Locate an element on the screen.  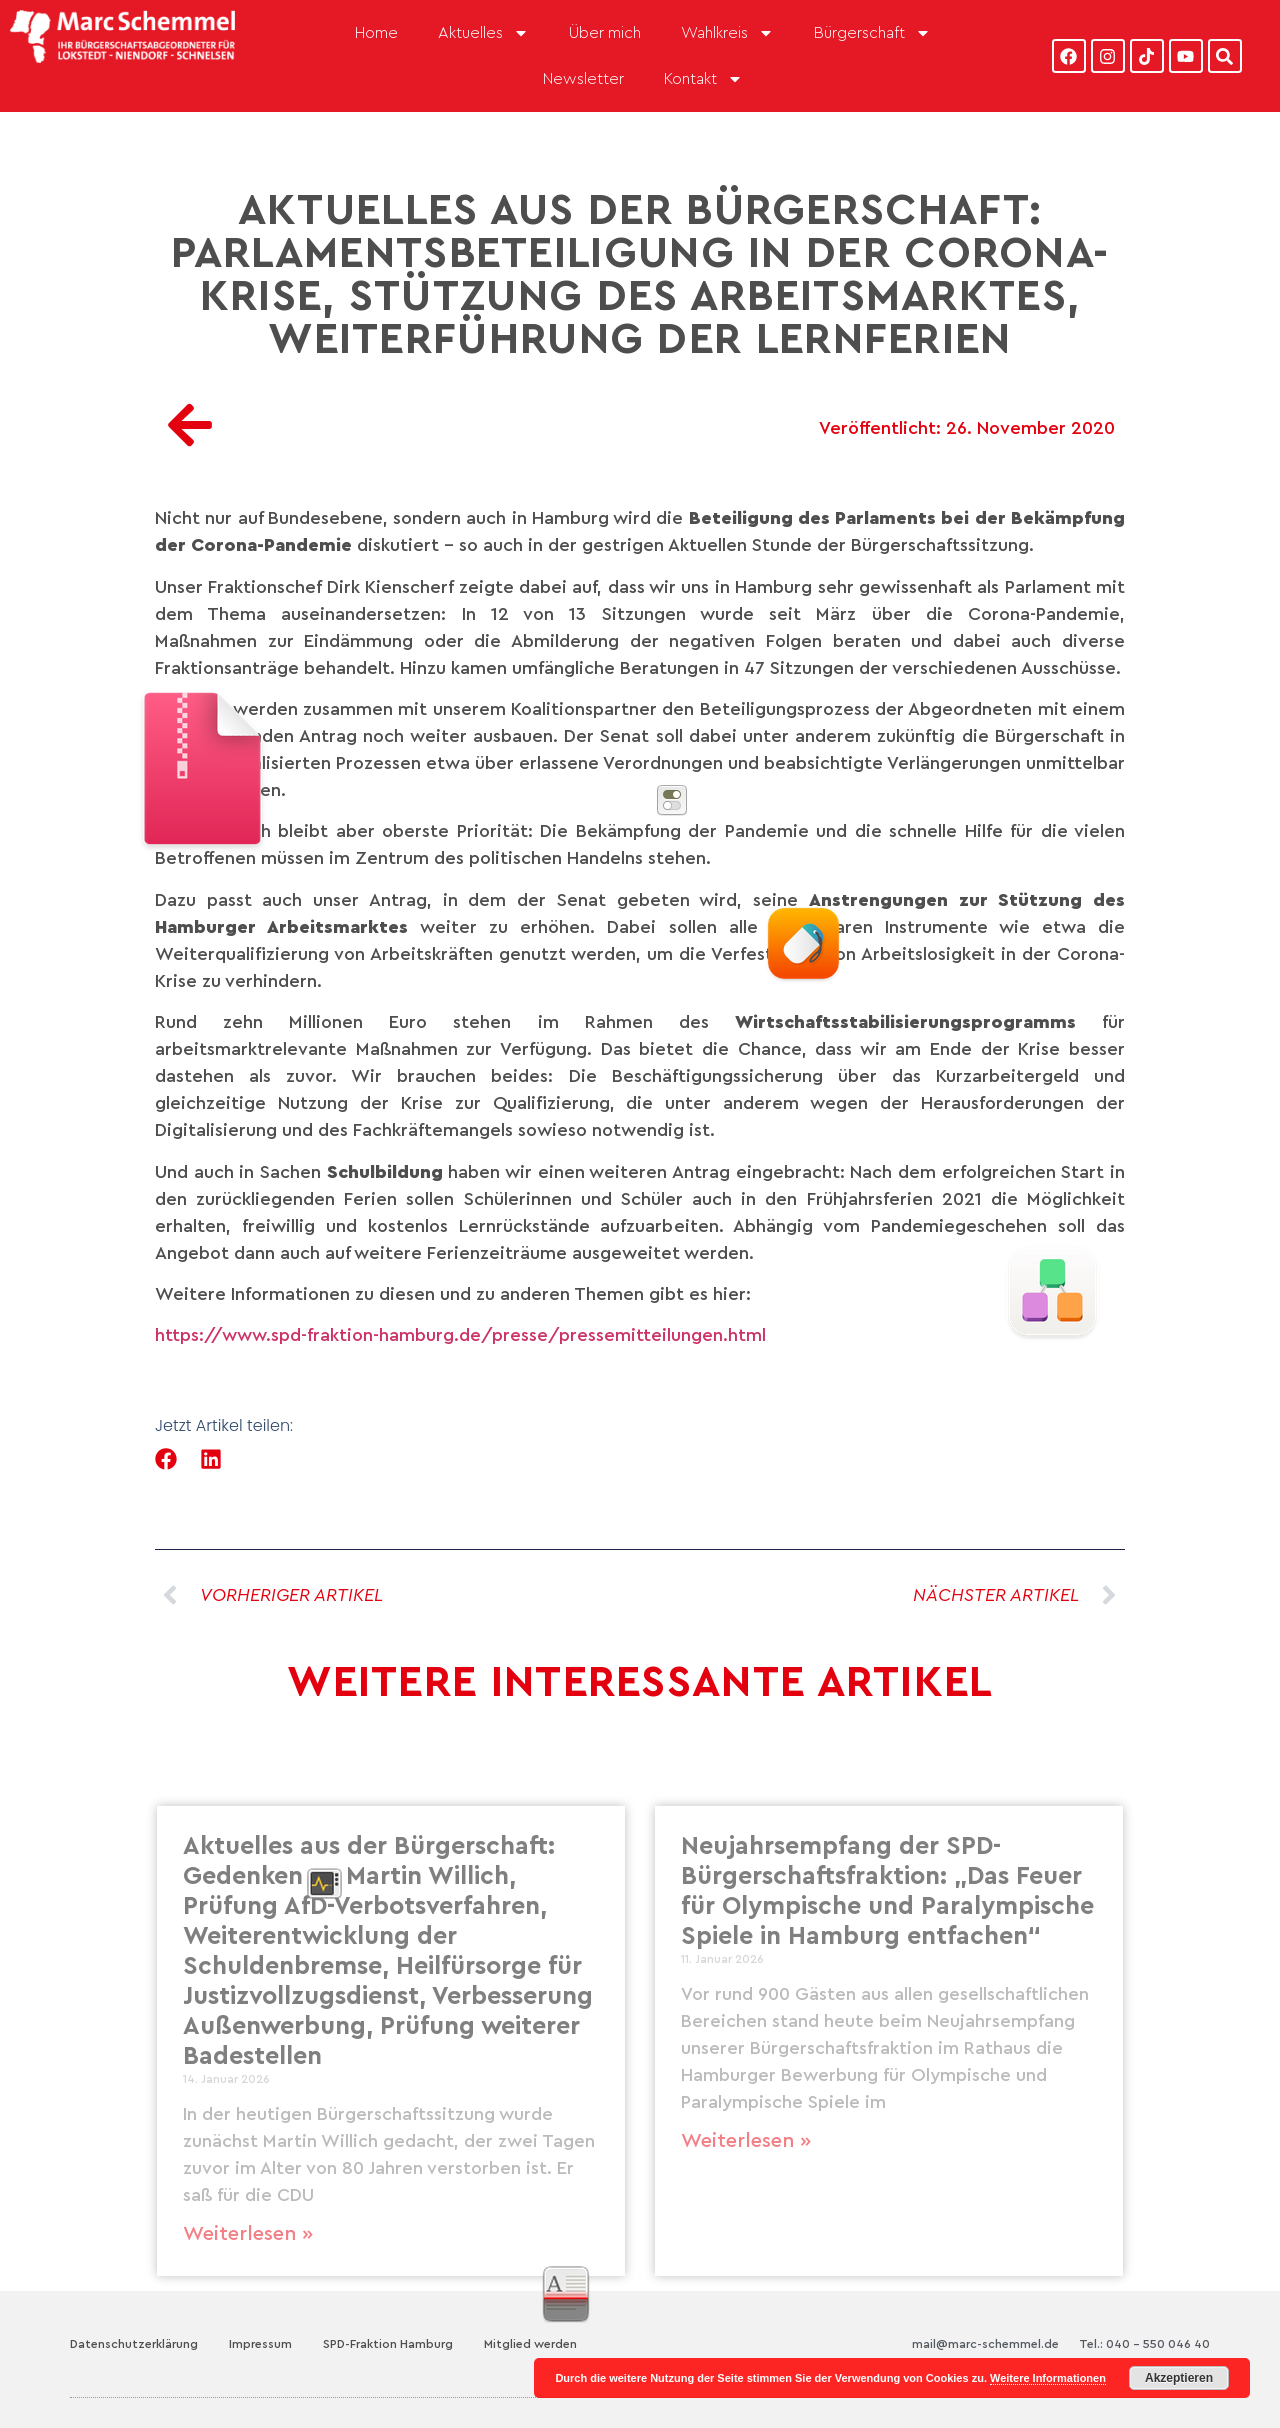
open system monitor to view resource usage is located at coordinates (324, 1883).